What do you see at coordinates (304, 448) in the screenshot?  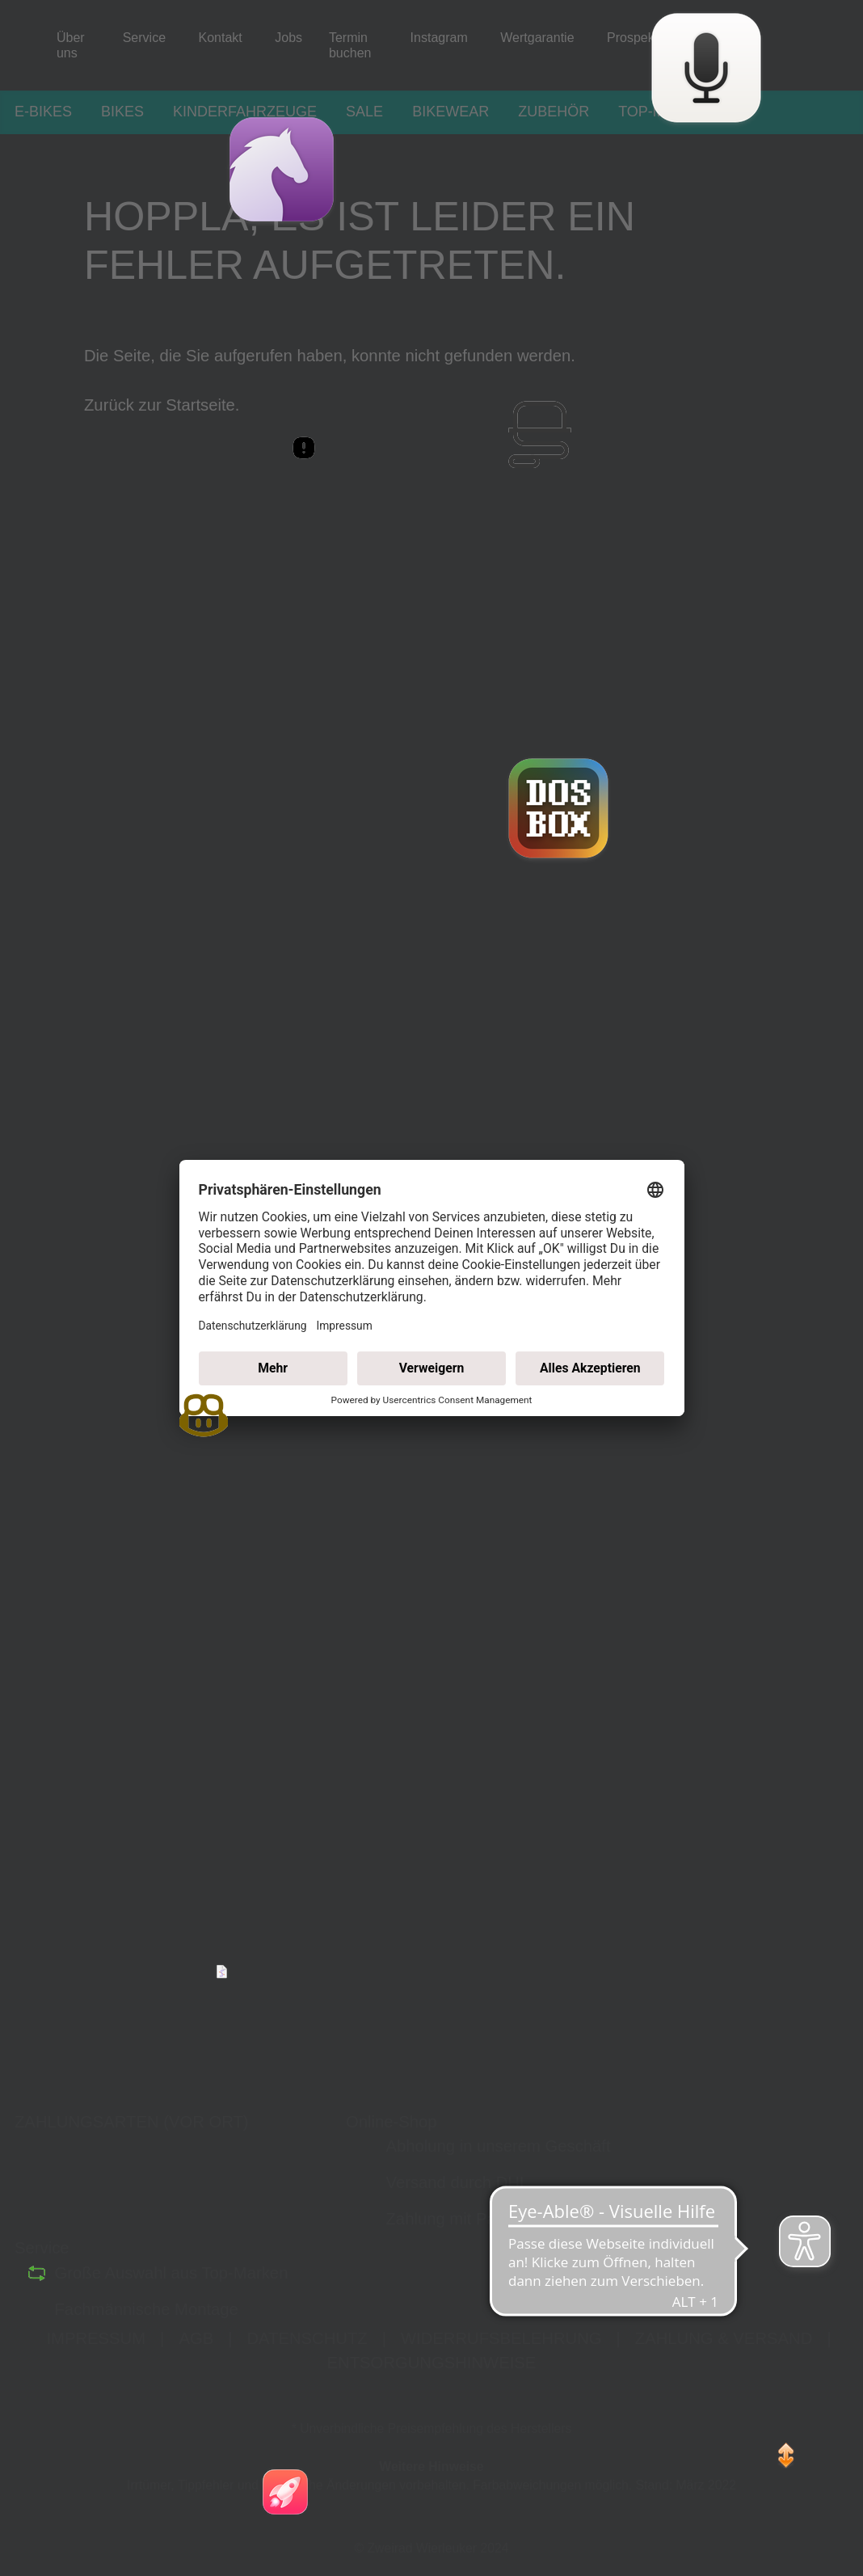 I see `indicates a warning or alert status` at bounding box center [304, 448].